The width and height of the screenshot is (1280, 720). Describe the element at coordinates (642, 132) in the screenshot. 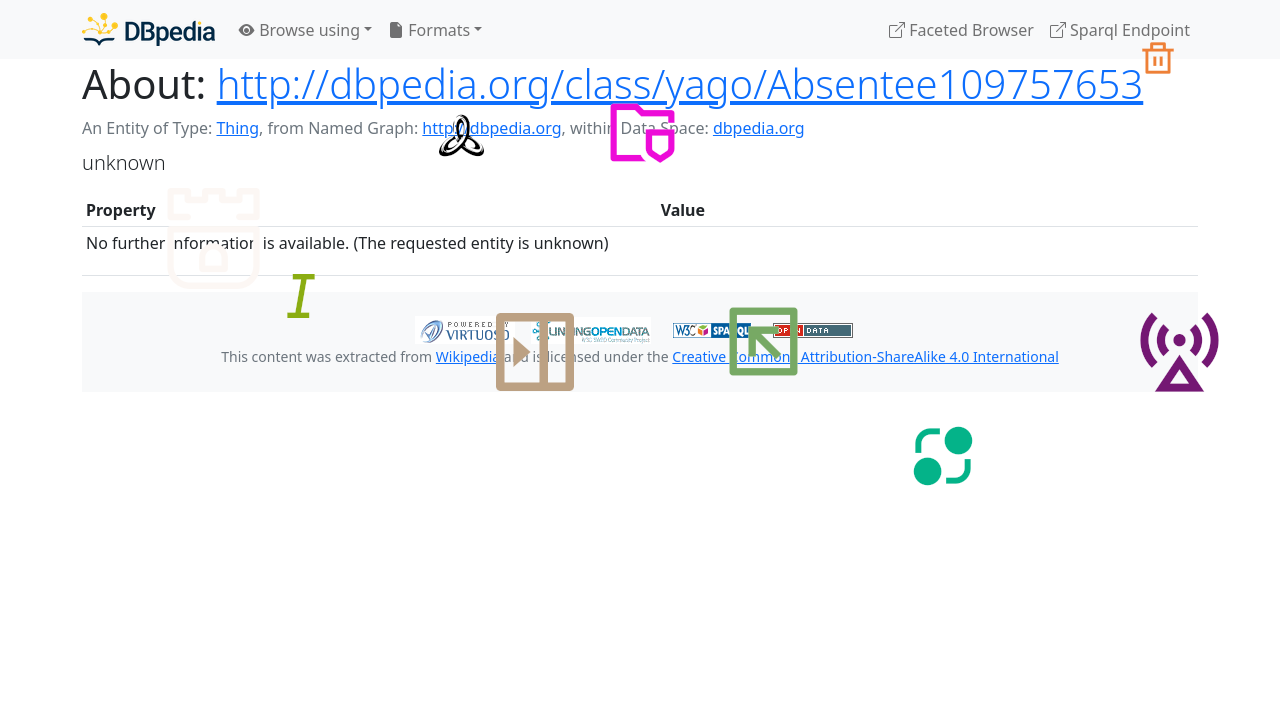

I see `access protected or secure files` at that location.